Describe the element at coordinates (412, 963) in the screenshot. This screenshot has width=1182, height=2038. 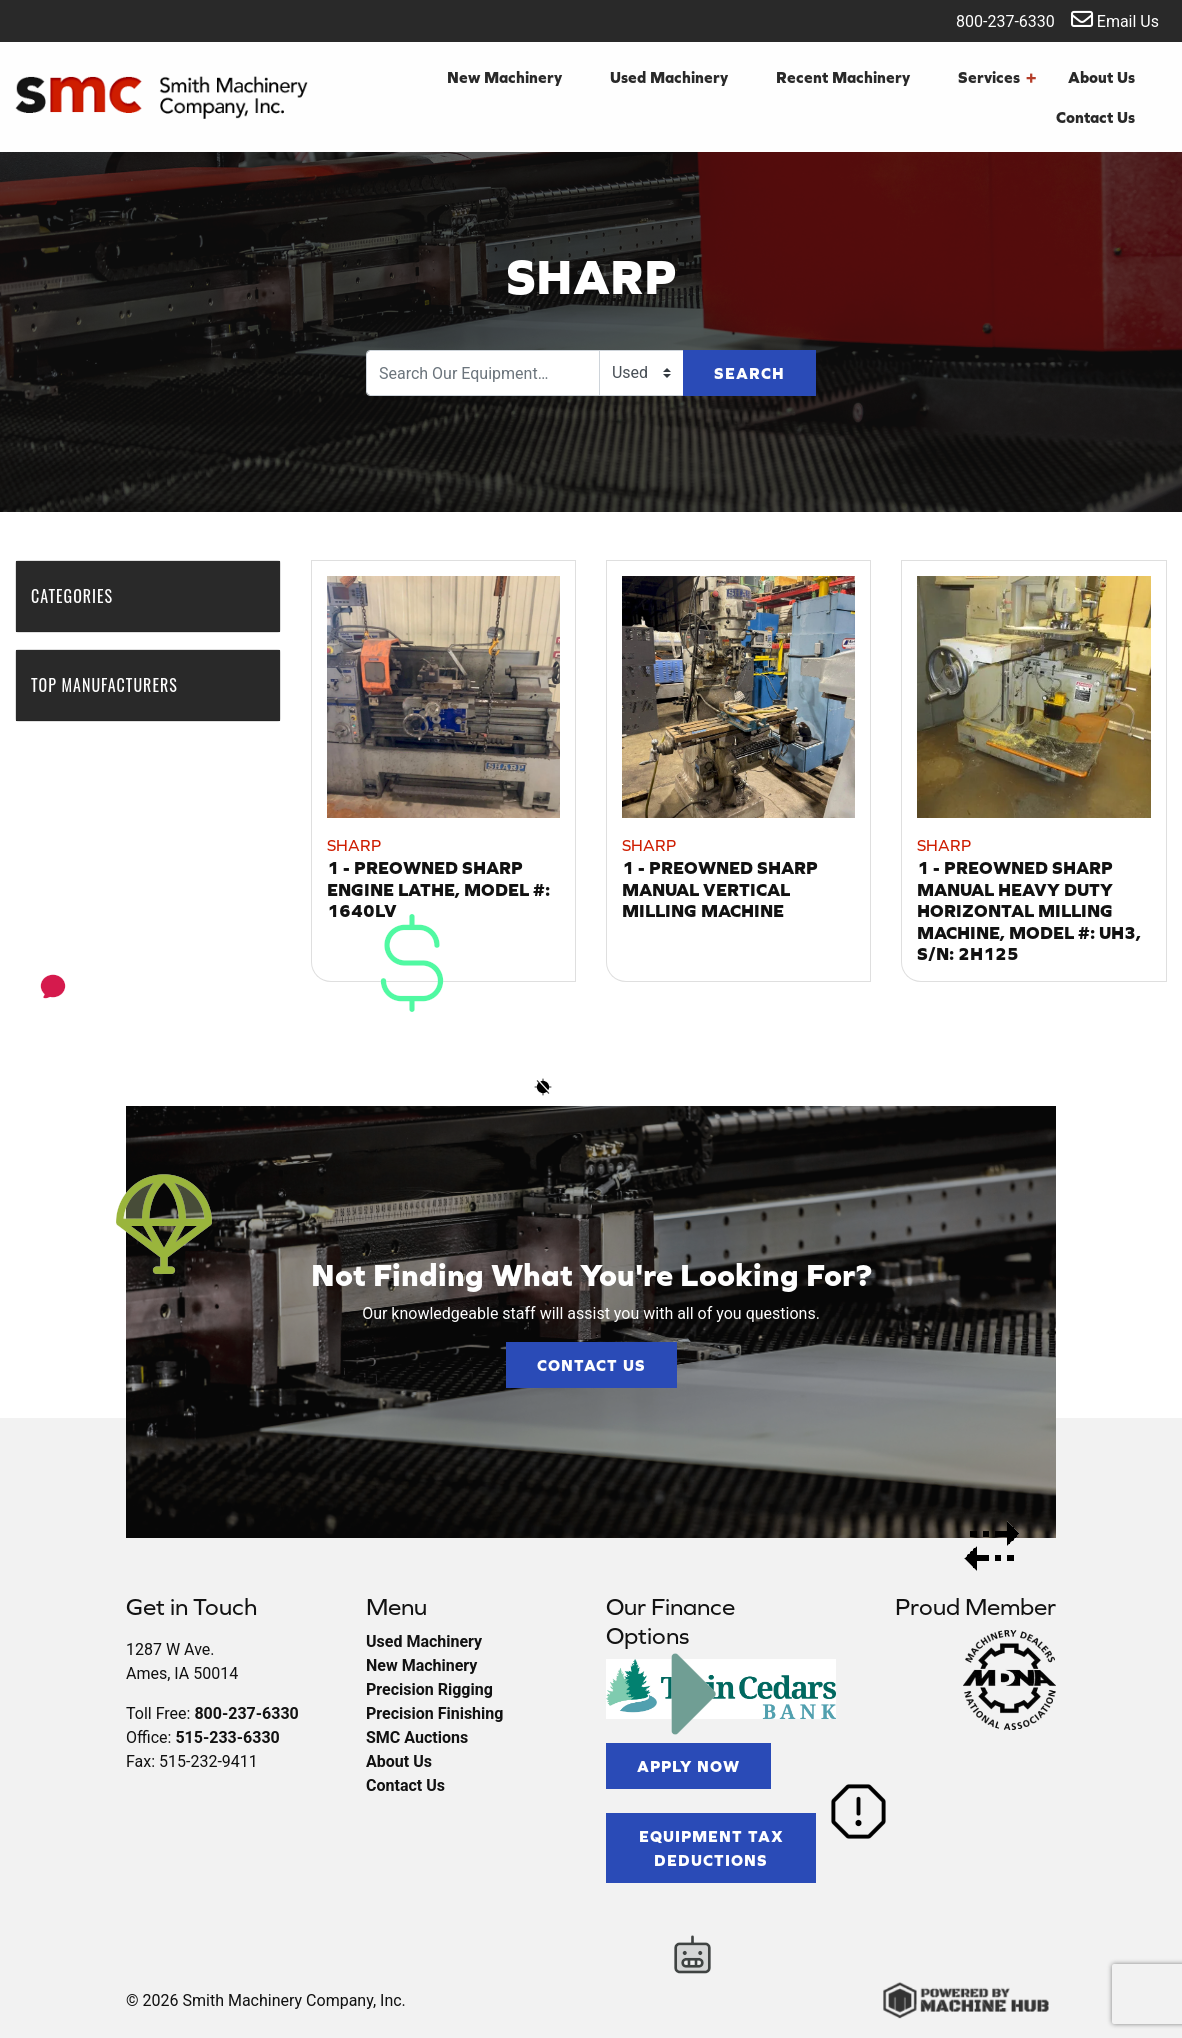
I see `view account balance or financial information` at that location.